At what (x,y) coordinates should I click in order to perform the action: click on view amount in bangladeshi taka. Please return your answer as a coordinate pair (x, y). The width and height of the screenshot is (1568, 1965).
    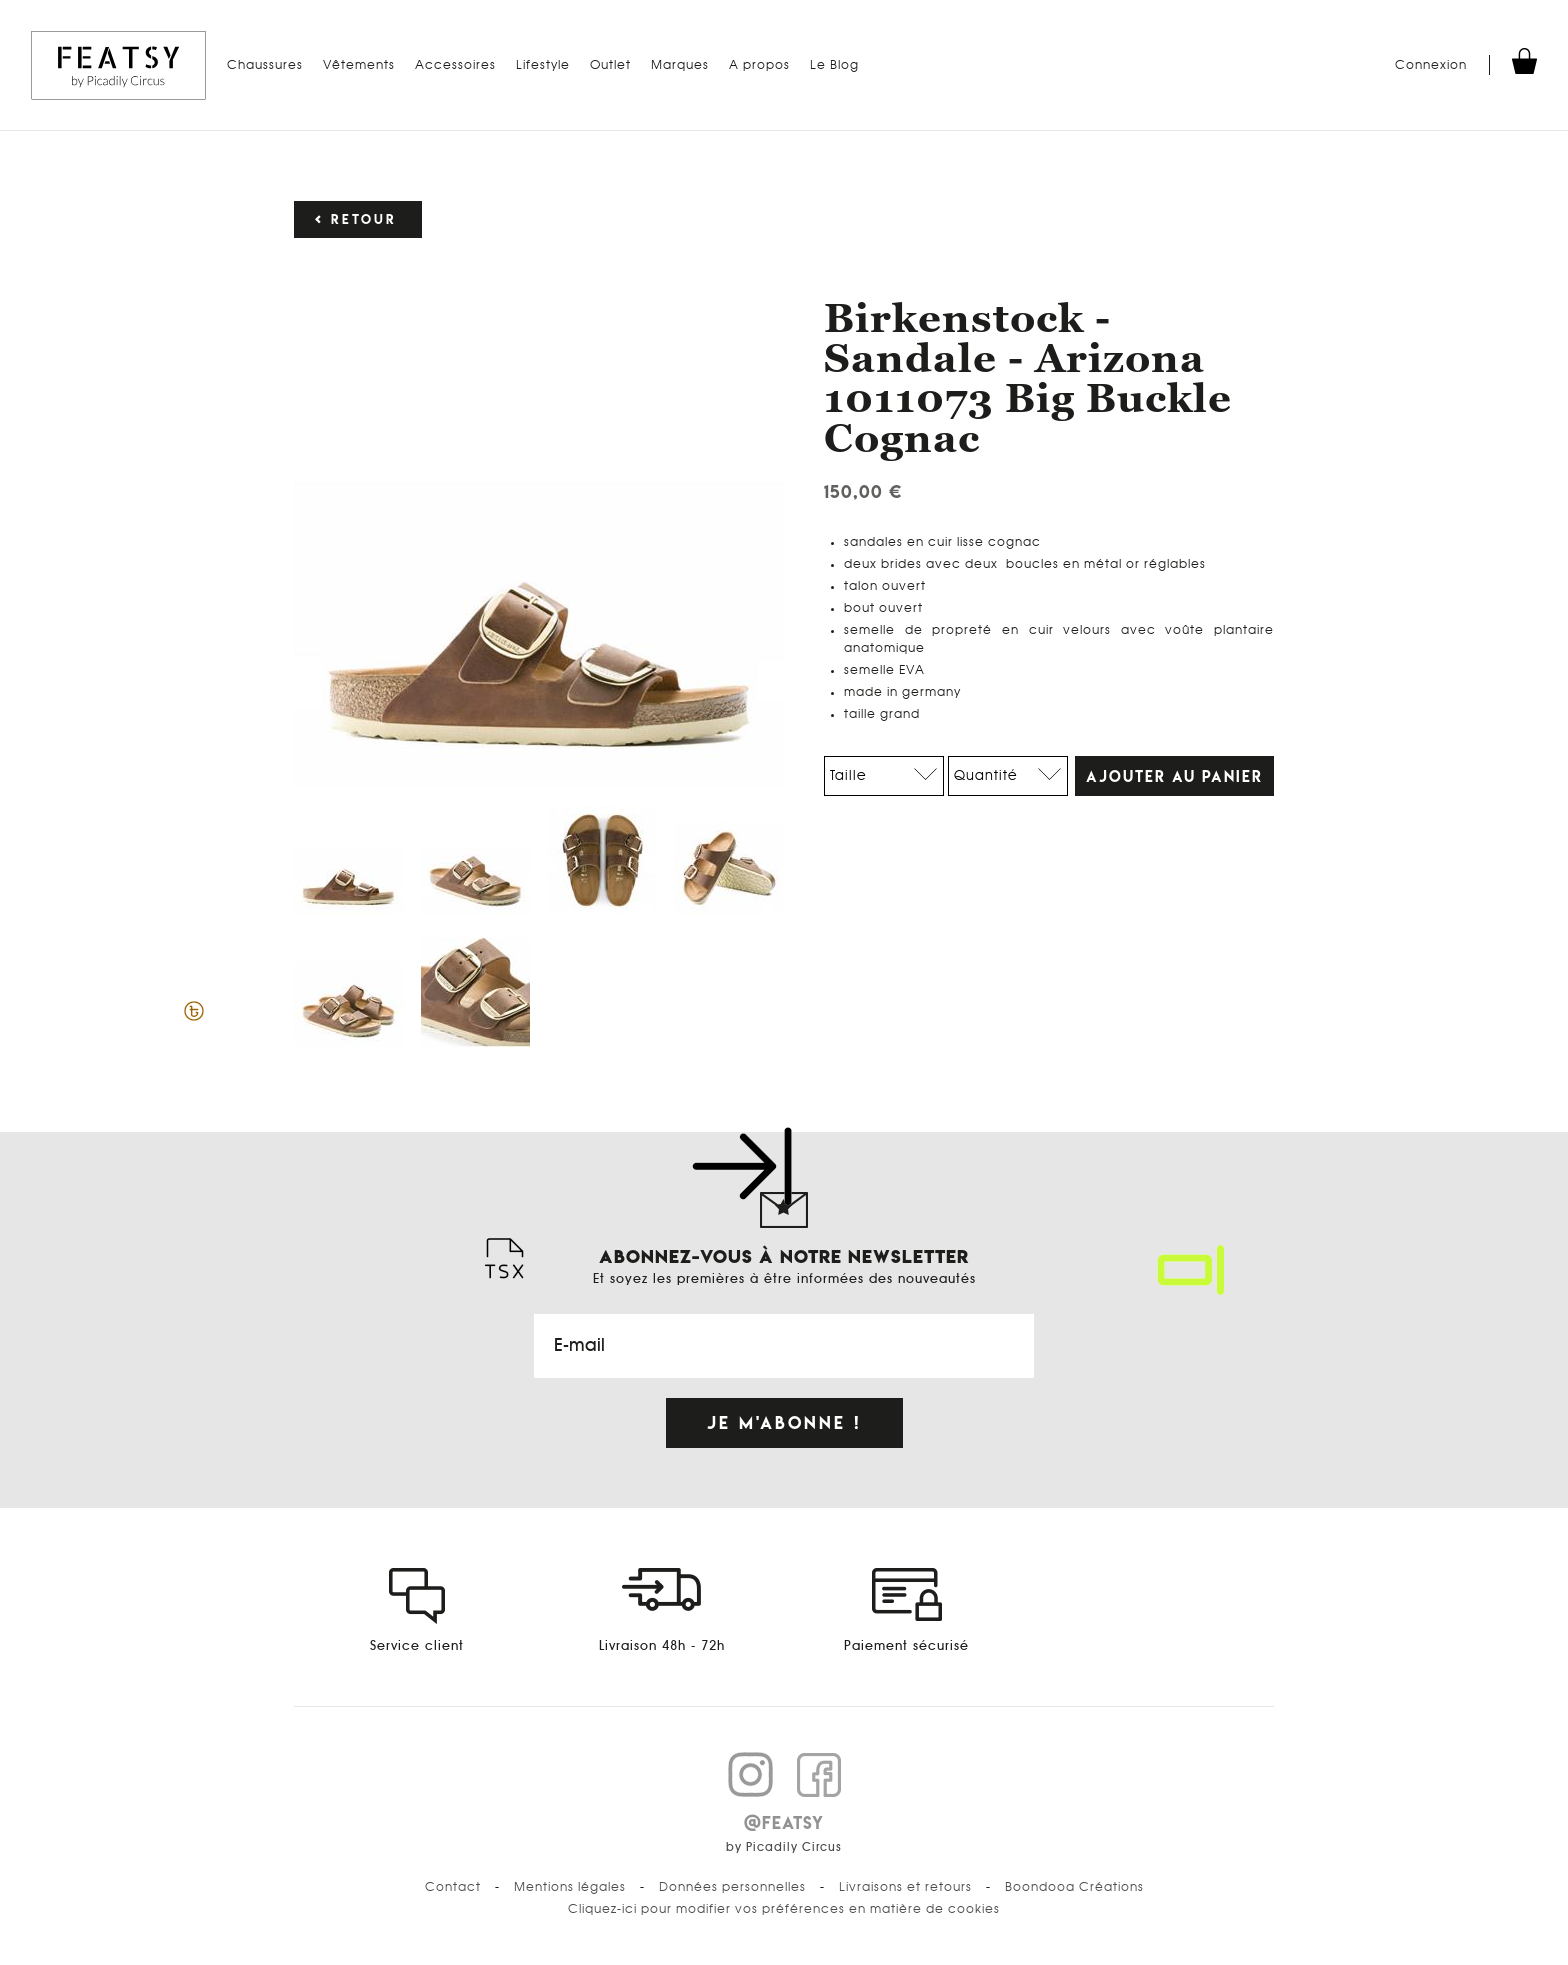
    Looking at the image, I should click on (194, 1011).